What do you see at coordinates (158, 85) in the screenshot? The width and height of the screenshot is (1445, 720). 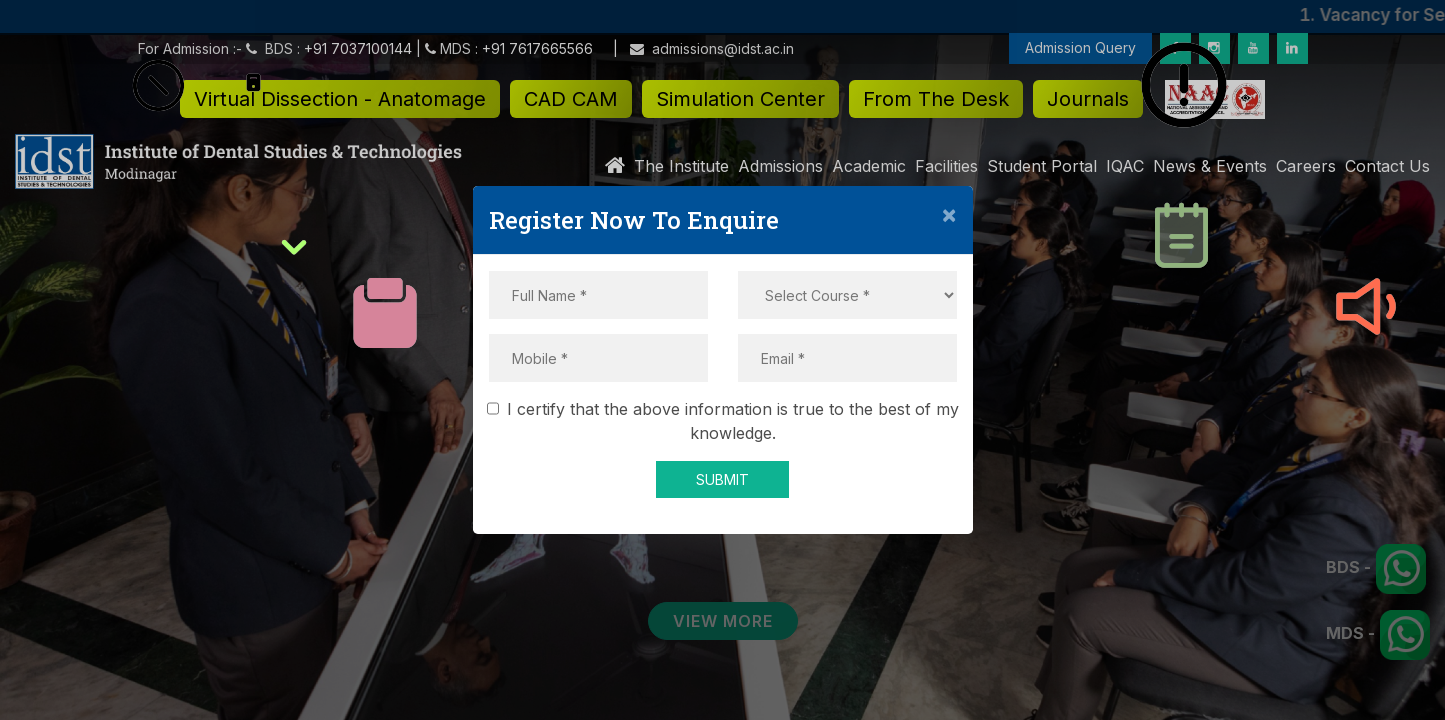 I see `indicates a prohibited or restricted action` at bounding box center [158, 85].